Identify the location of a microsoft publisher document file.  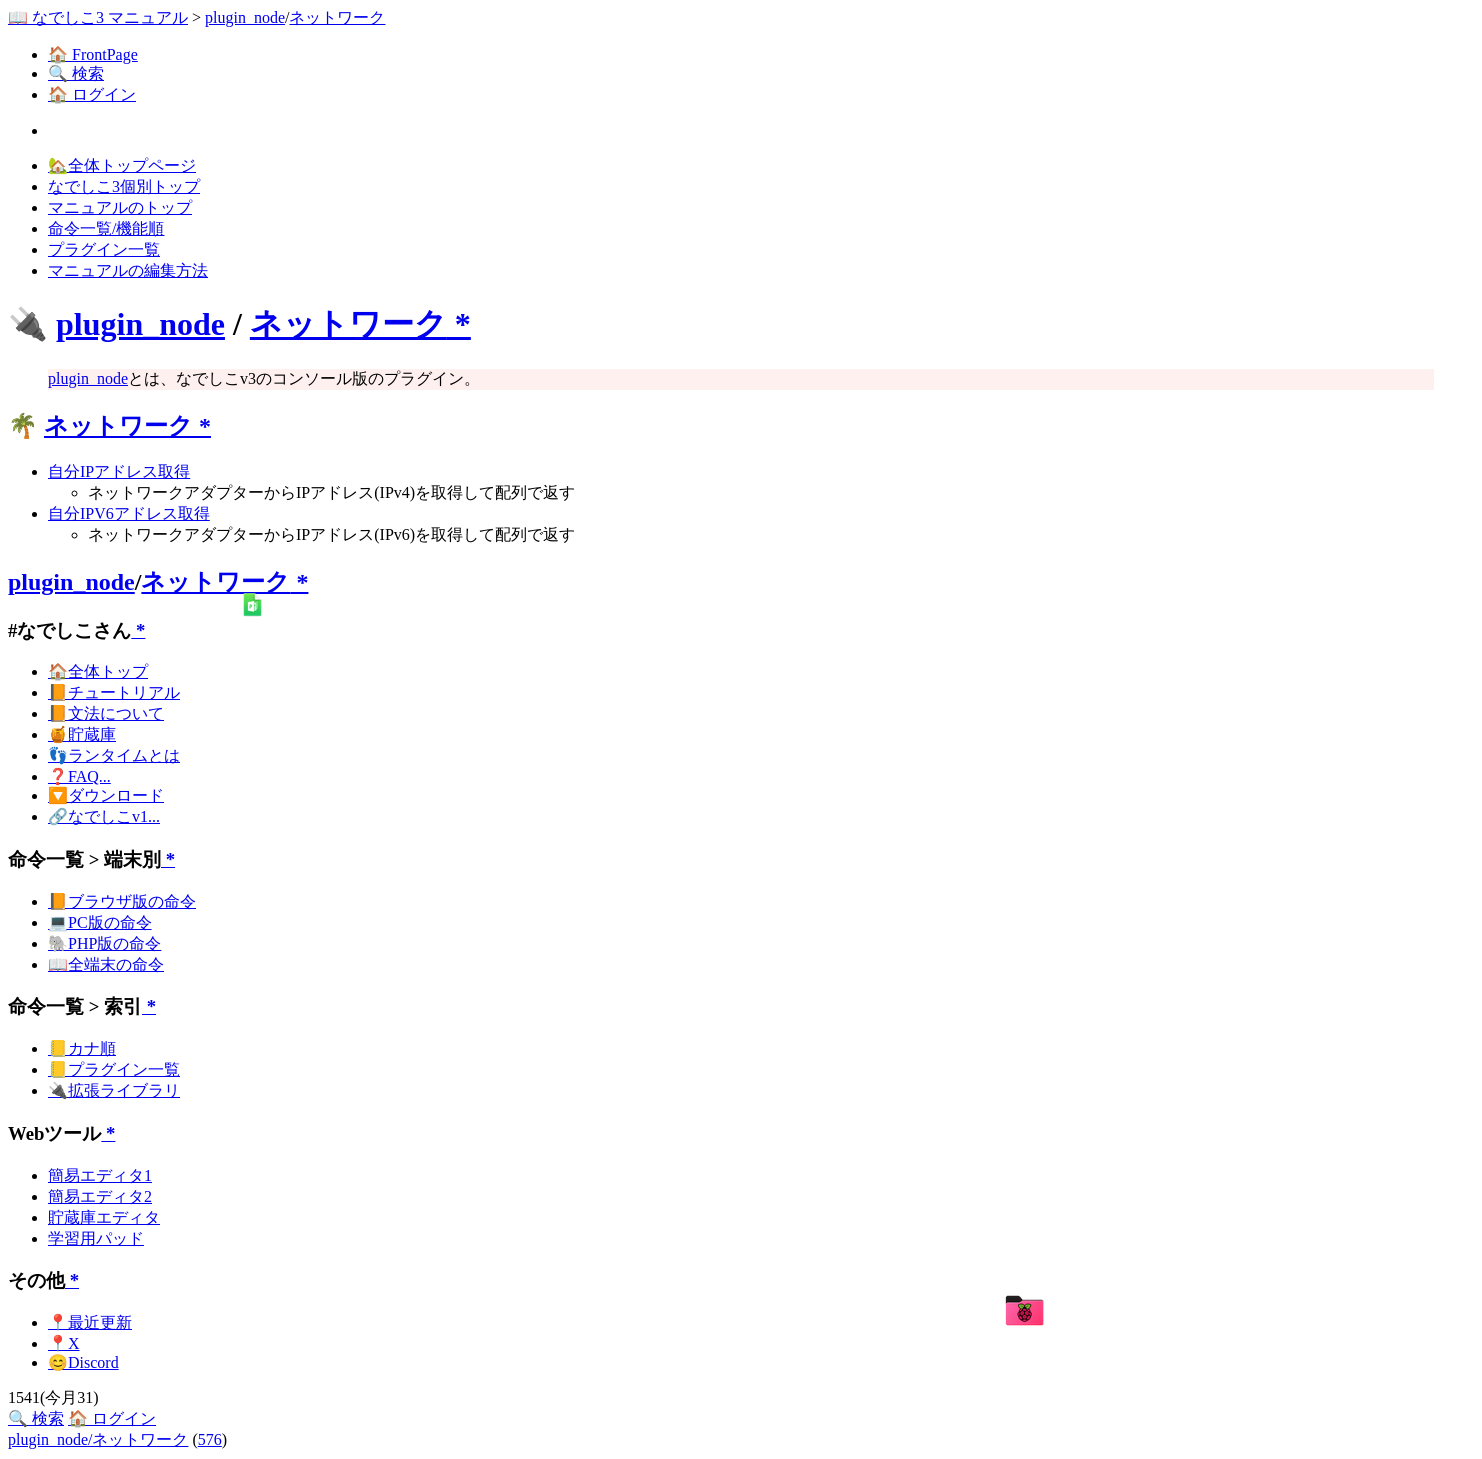
(252, 604).